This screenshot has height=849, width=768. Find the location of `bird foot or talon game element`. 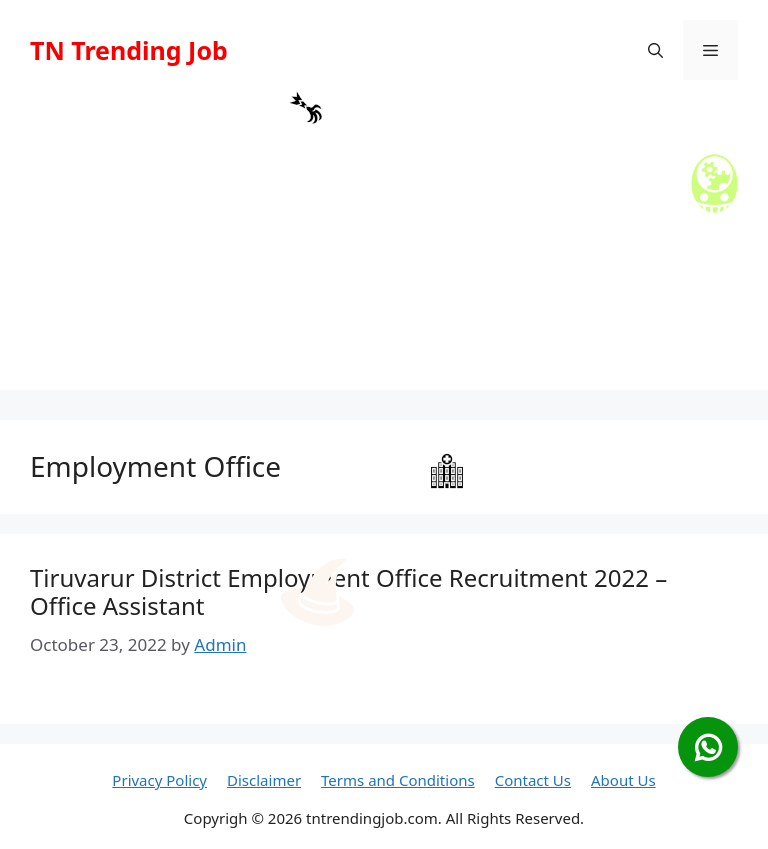

bird foot or talon game element is located at coordinates (305, 107).